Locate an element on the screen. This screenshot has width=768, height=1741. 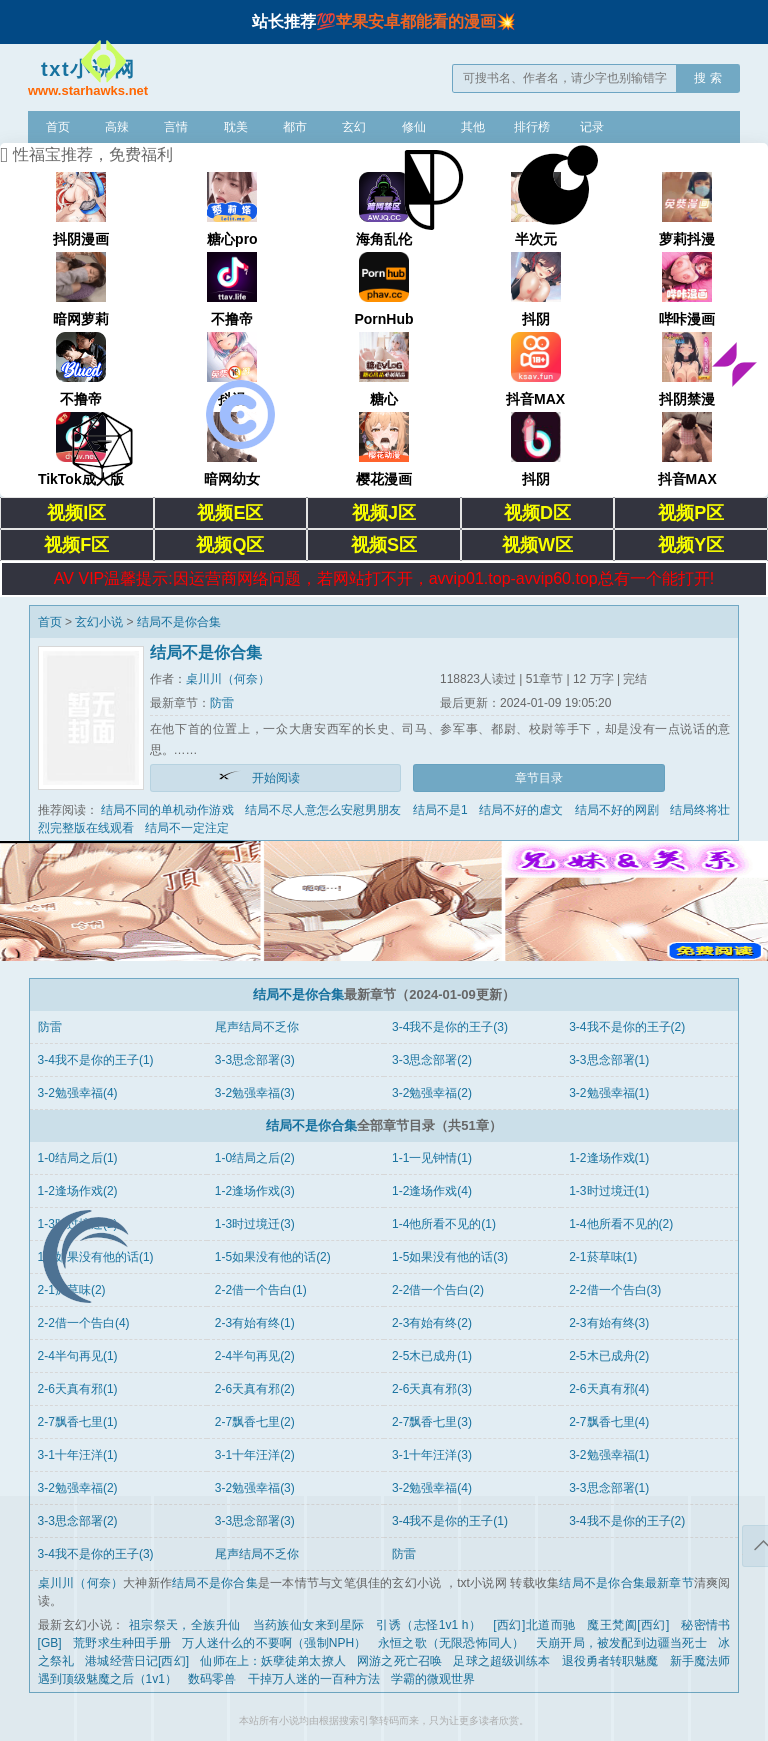
glide app logo is located at coordinates (734, 364).